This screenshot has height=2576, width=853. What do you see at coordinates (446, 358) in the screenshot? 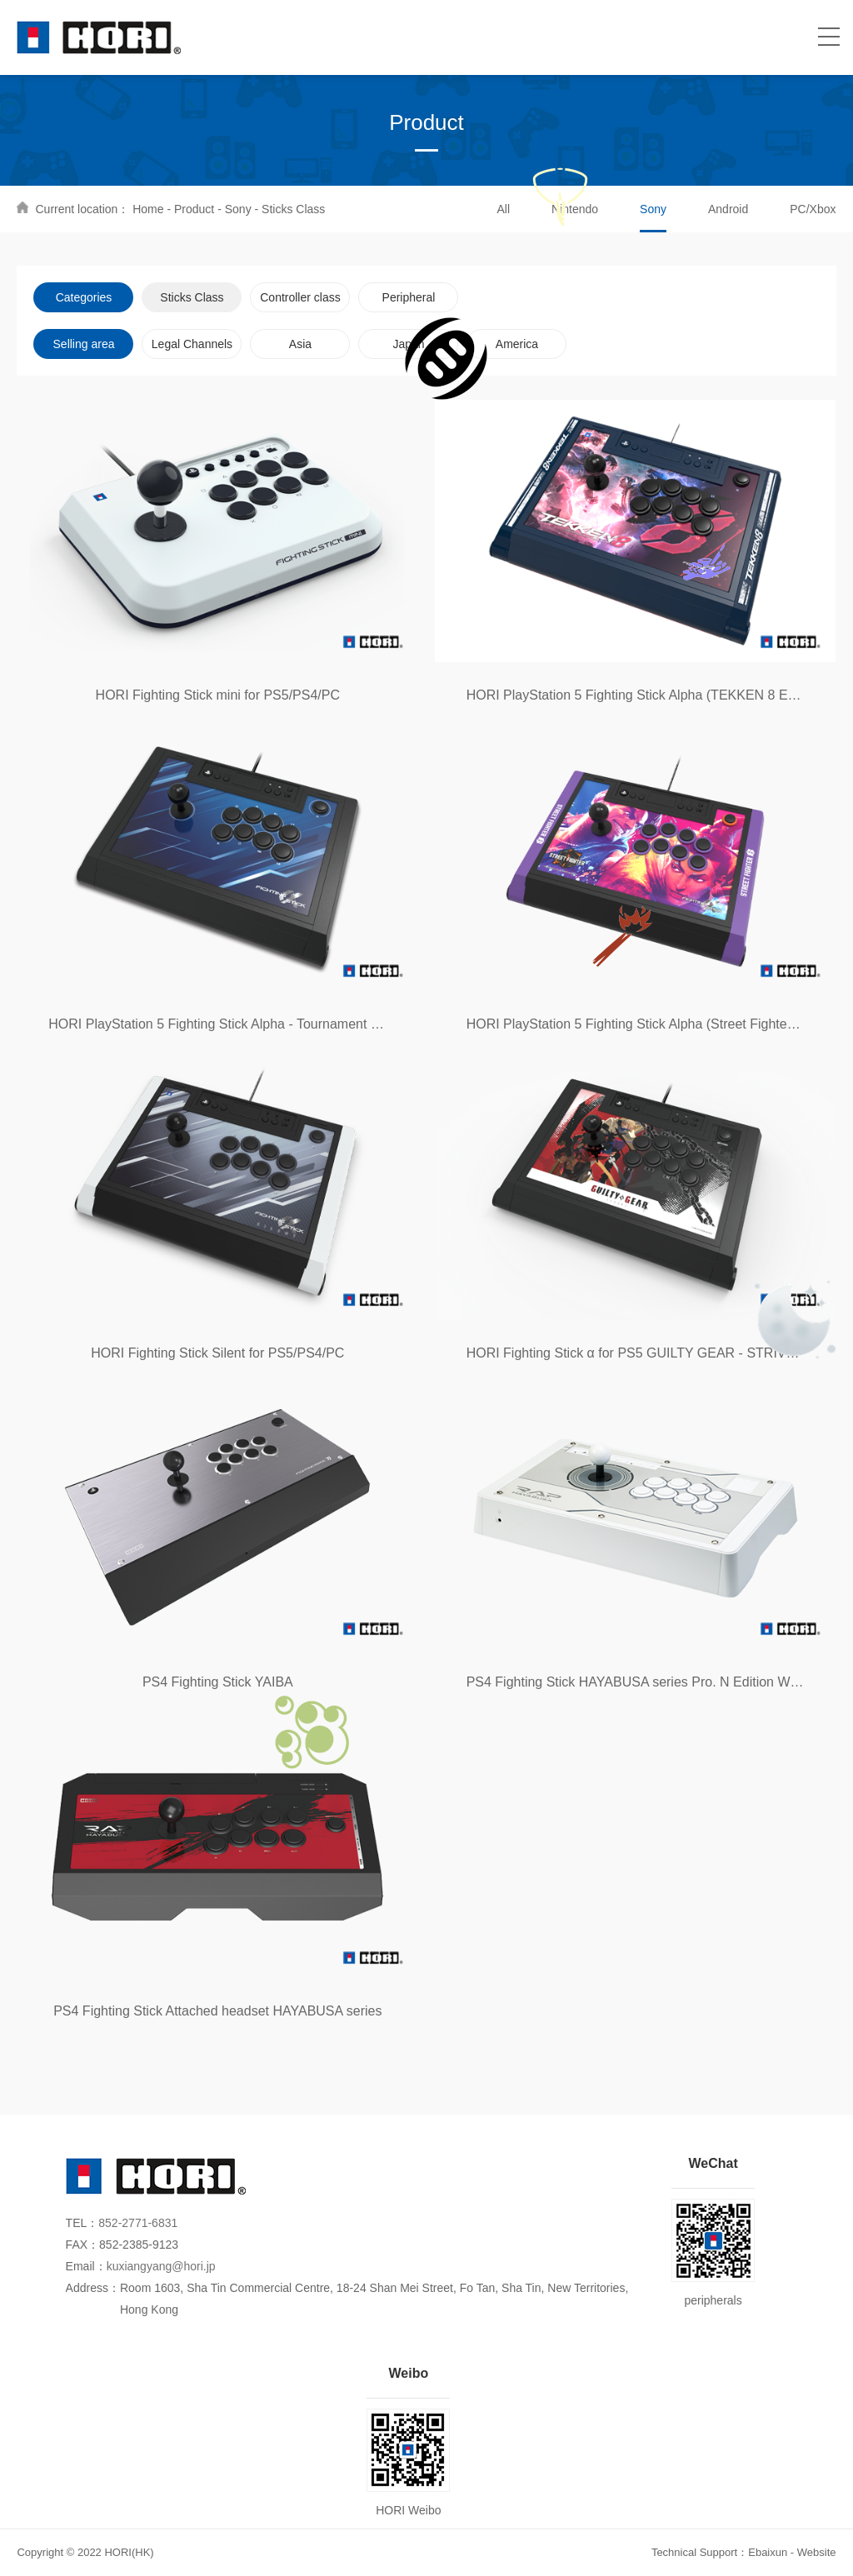
I see `abstract logo or brand identity element` at bounding box center [446, 358].